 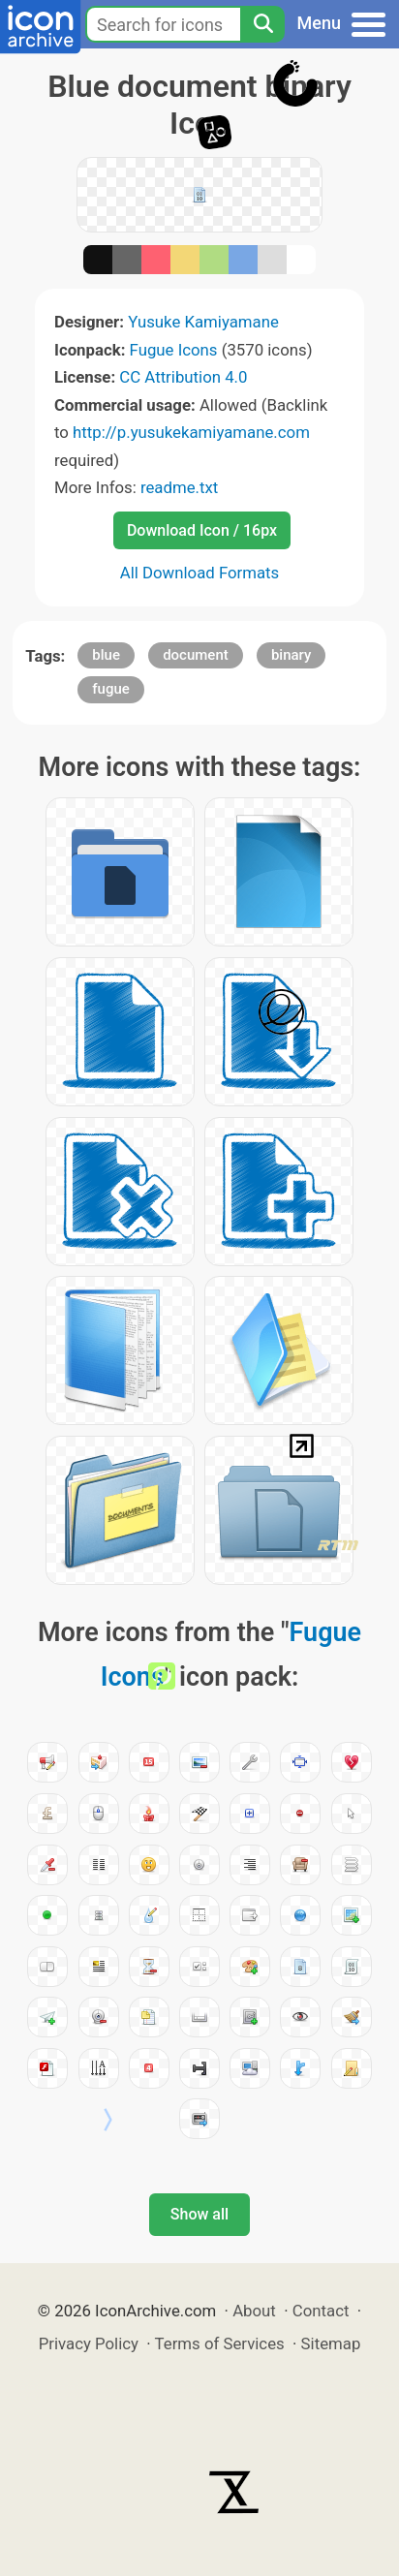 What do you see at coordinates (107, 2120) in the screenshot?
I see `navigate to the next item or page` at bounding box center [107, 2120].